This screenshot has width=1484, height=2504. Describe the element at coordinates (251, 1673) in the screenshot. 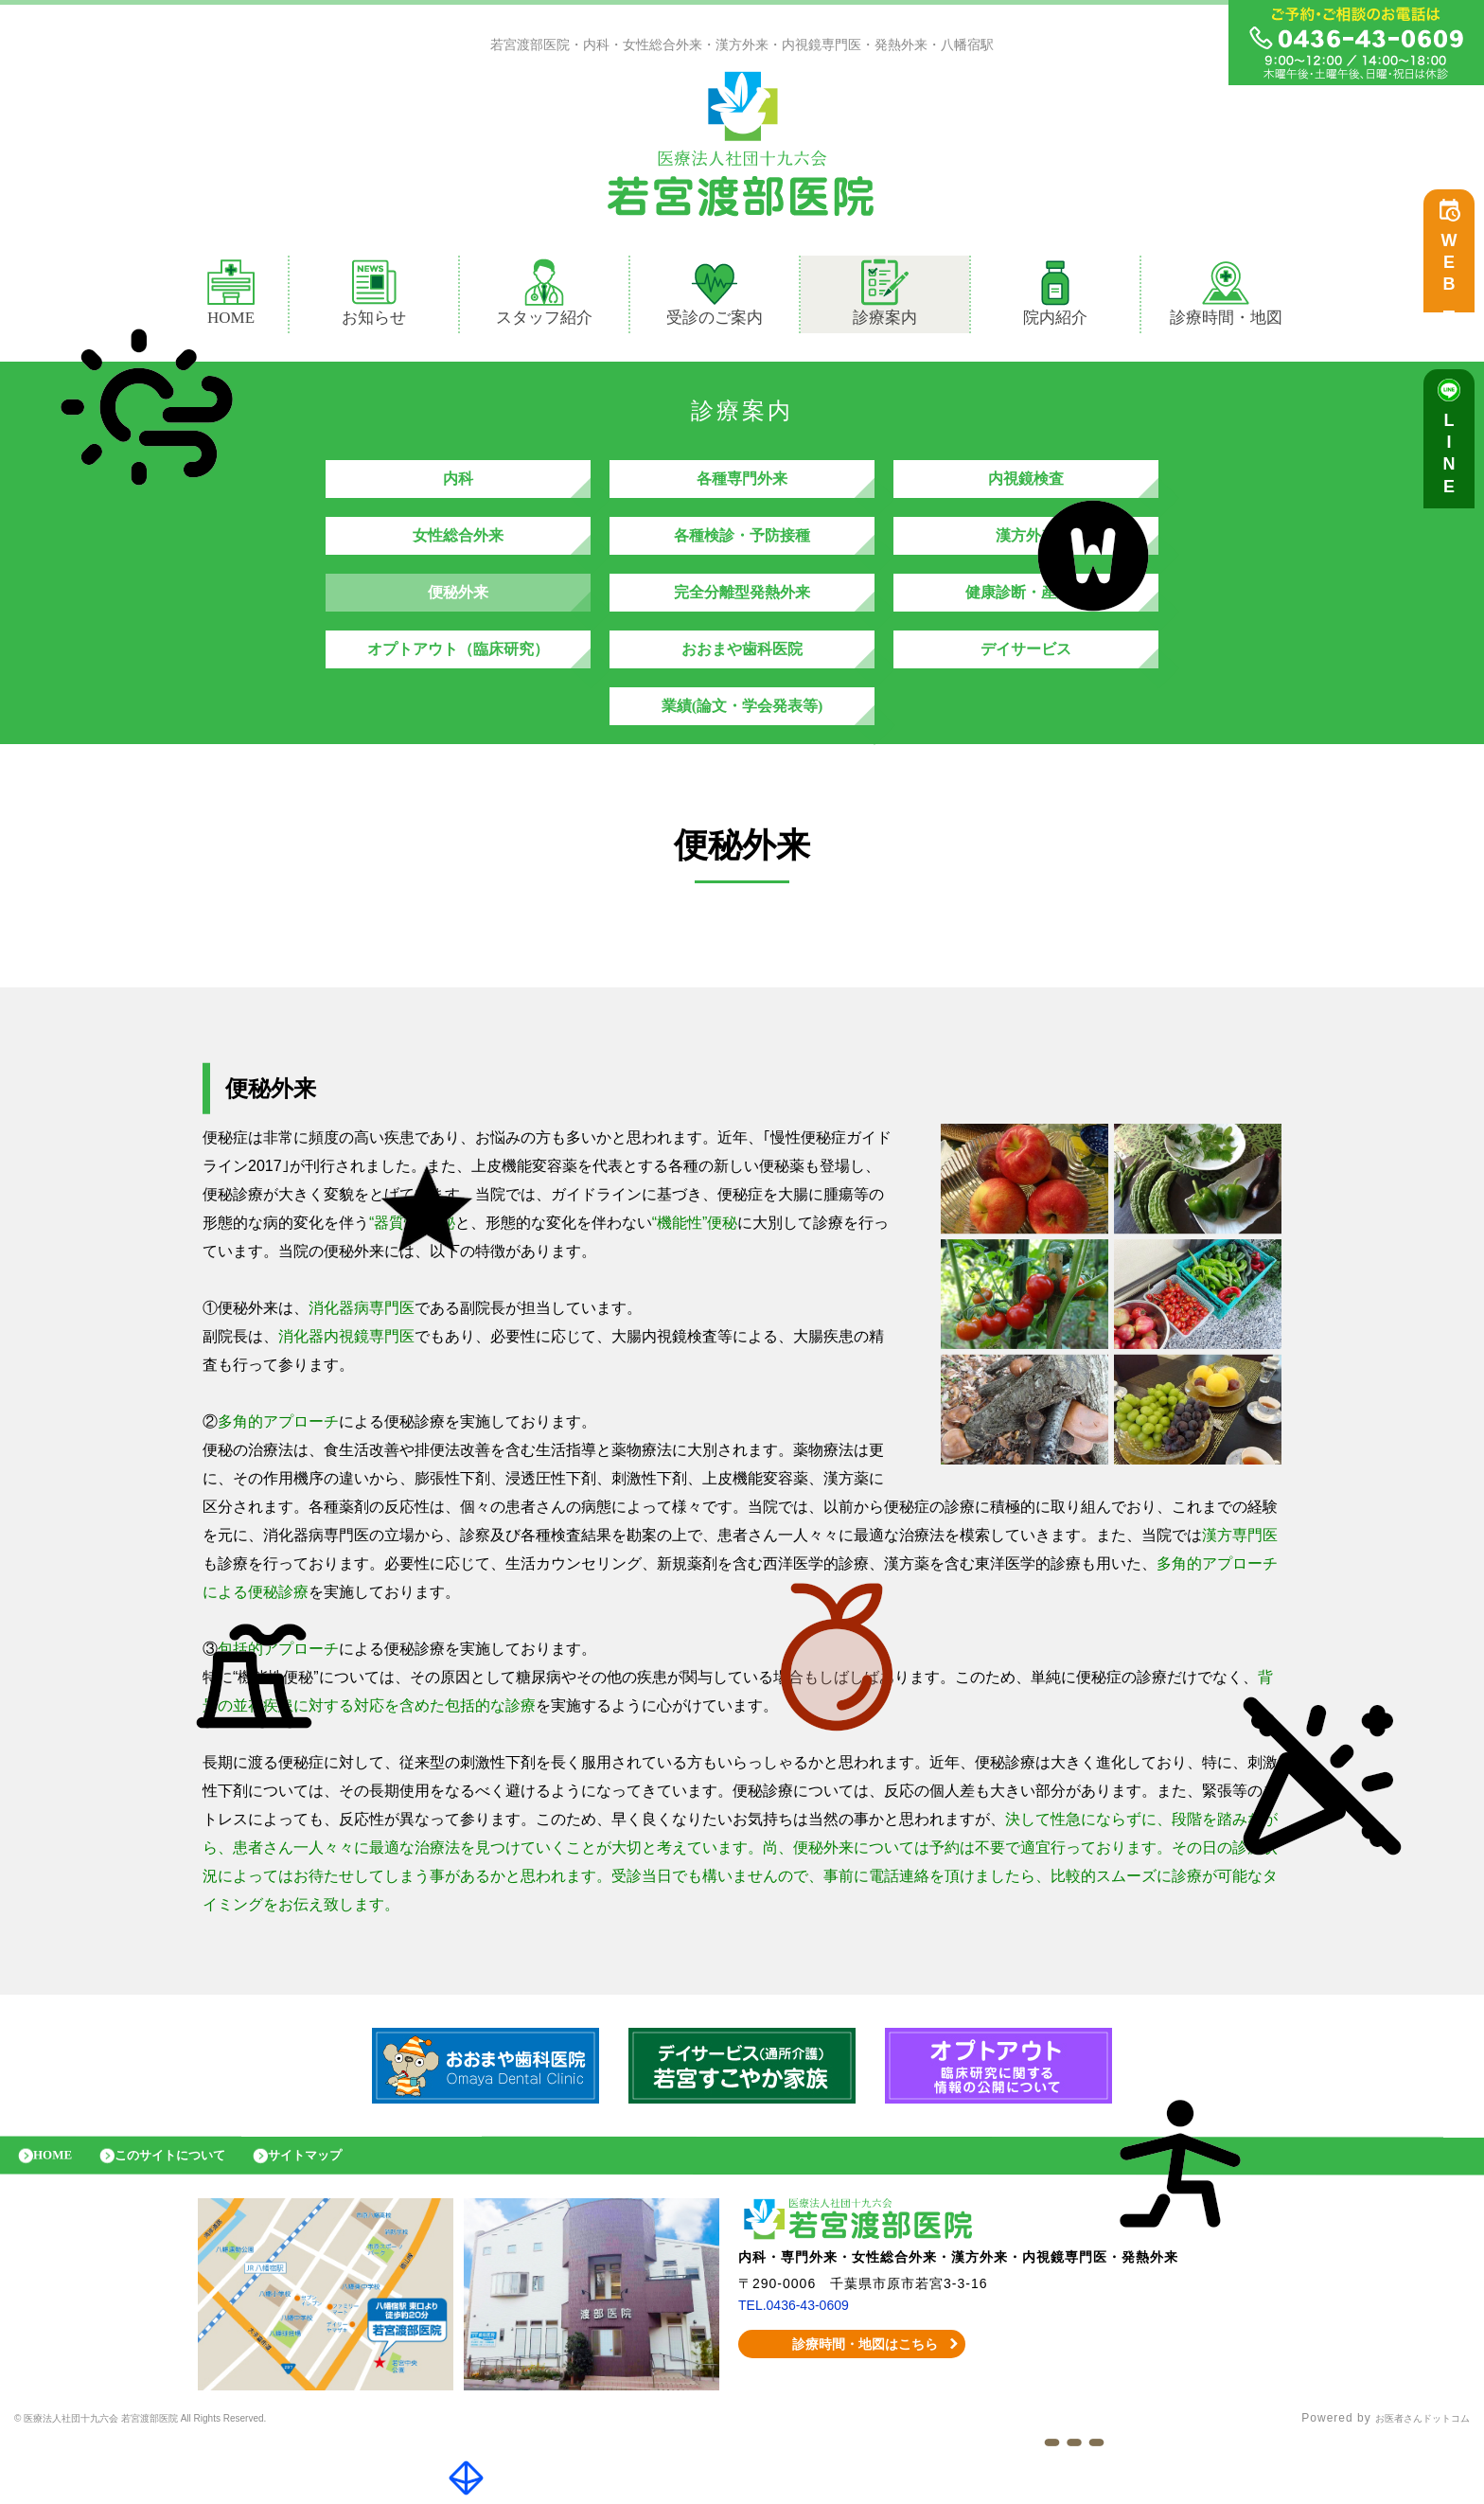

I see `view factory or manufacturing facilities` at that location.